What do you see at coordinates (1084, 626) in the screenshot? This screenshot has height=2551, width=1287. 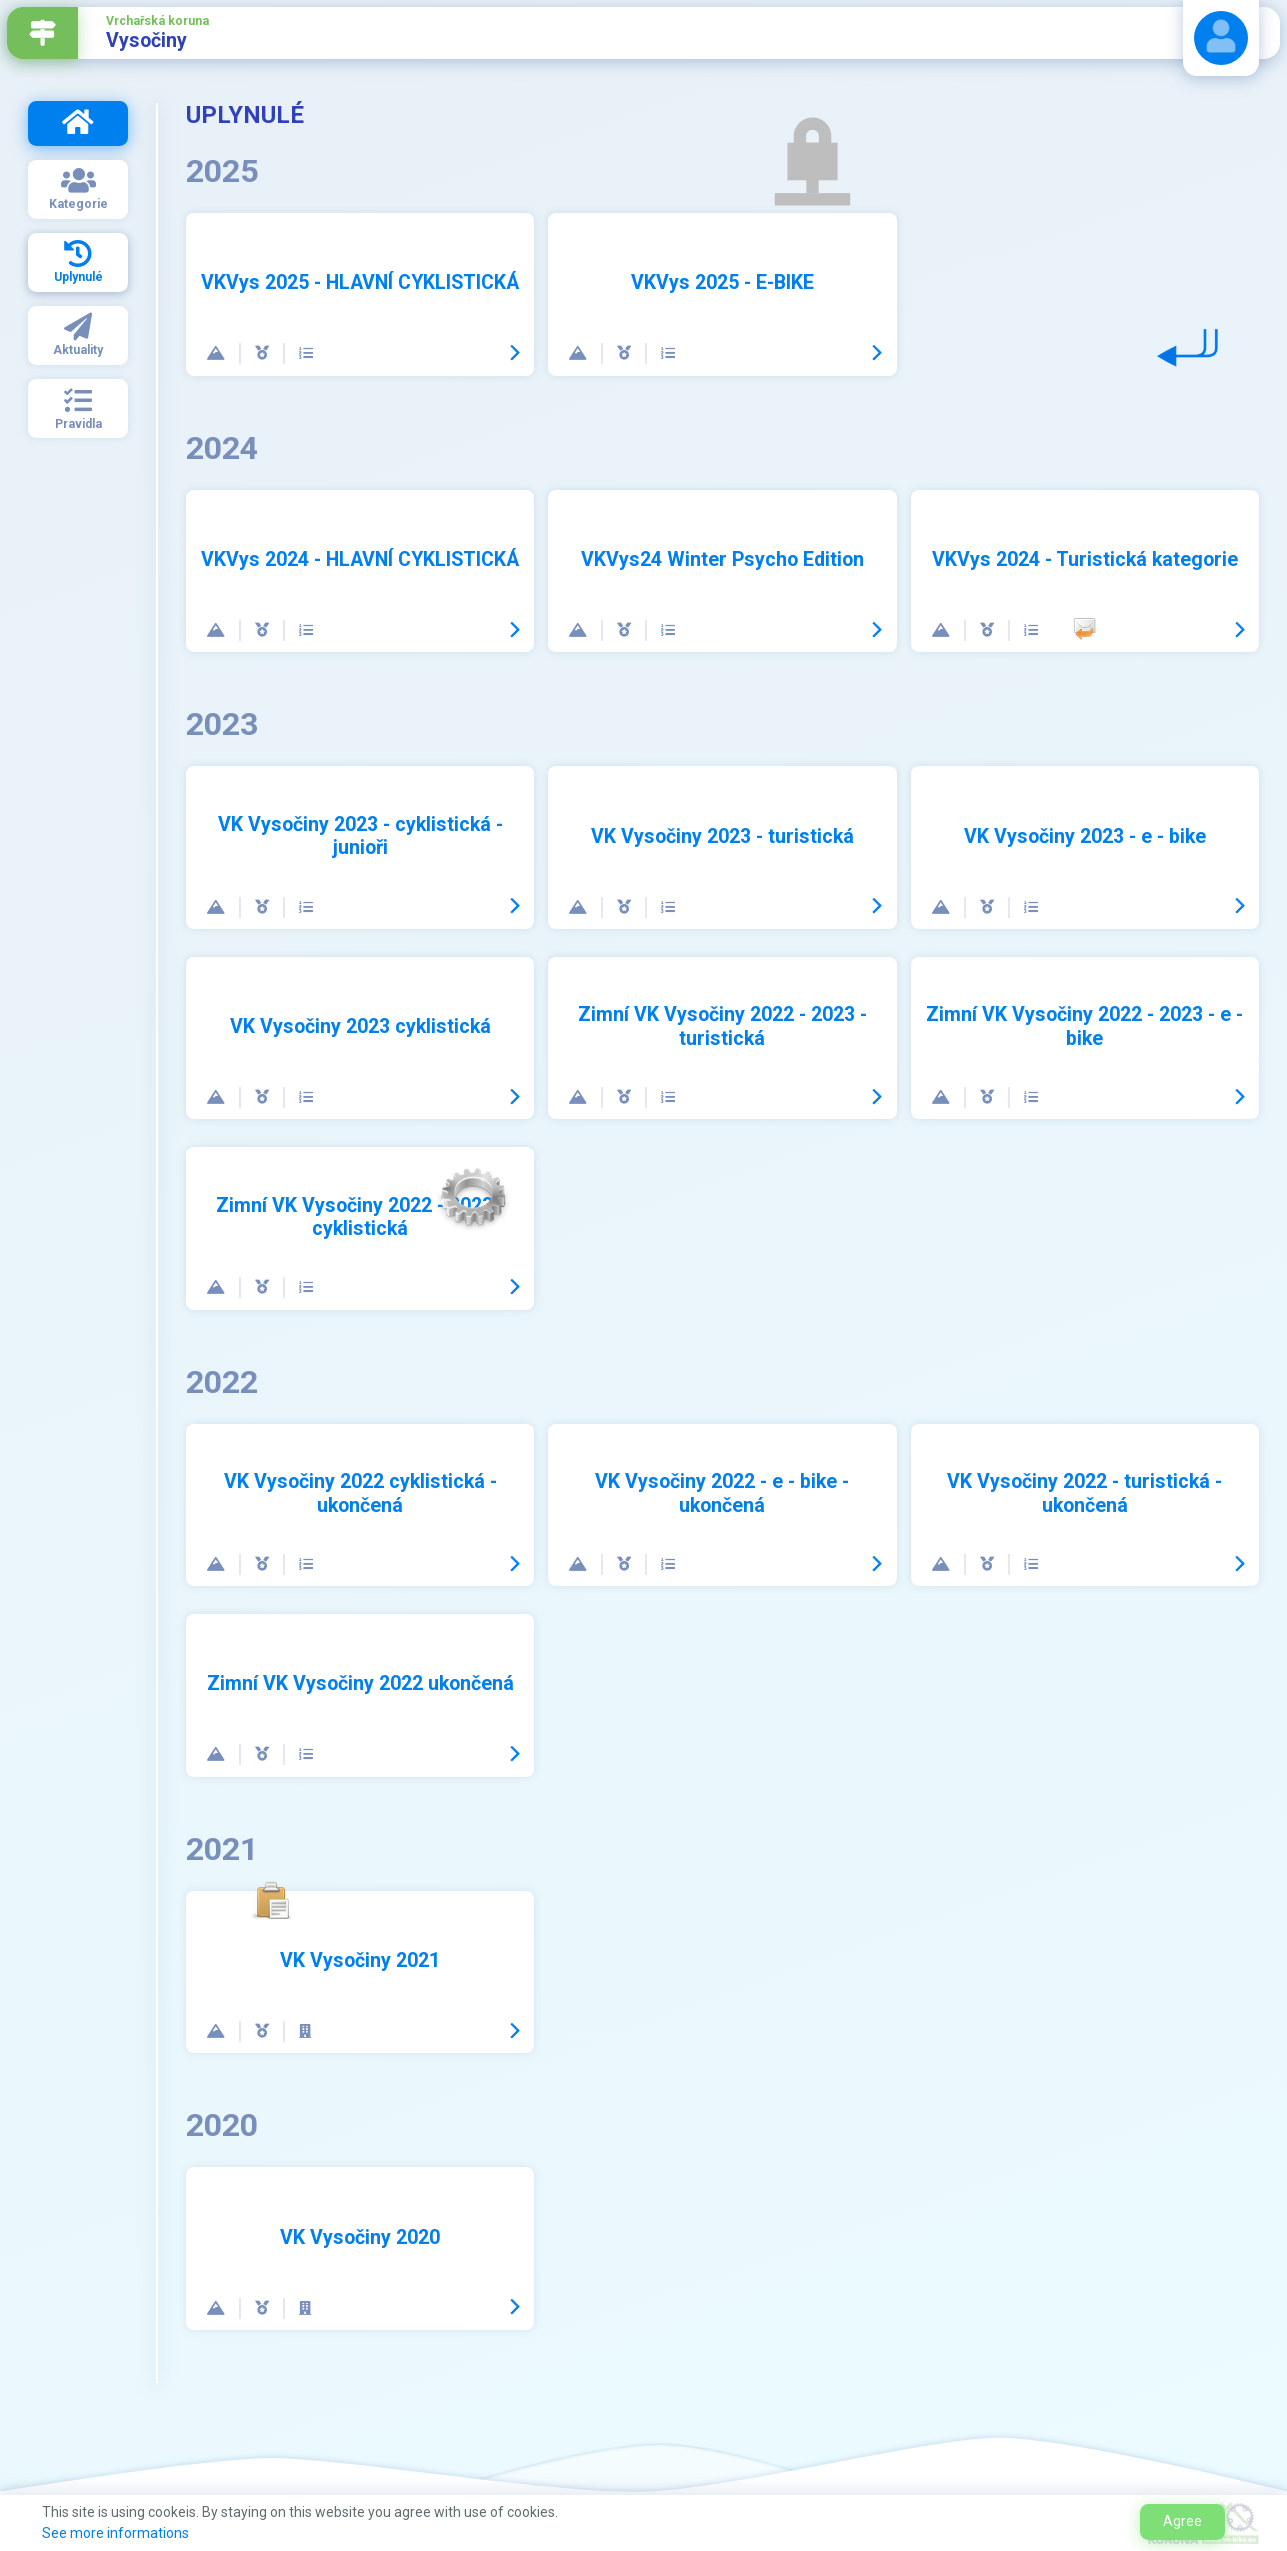 I see `reply to the sender of this email` at bounding box center [1084, 626].